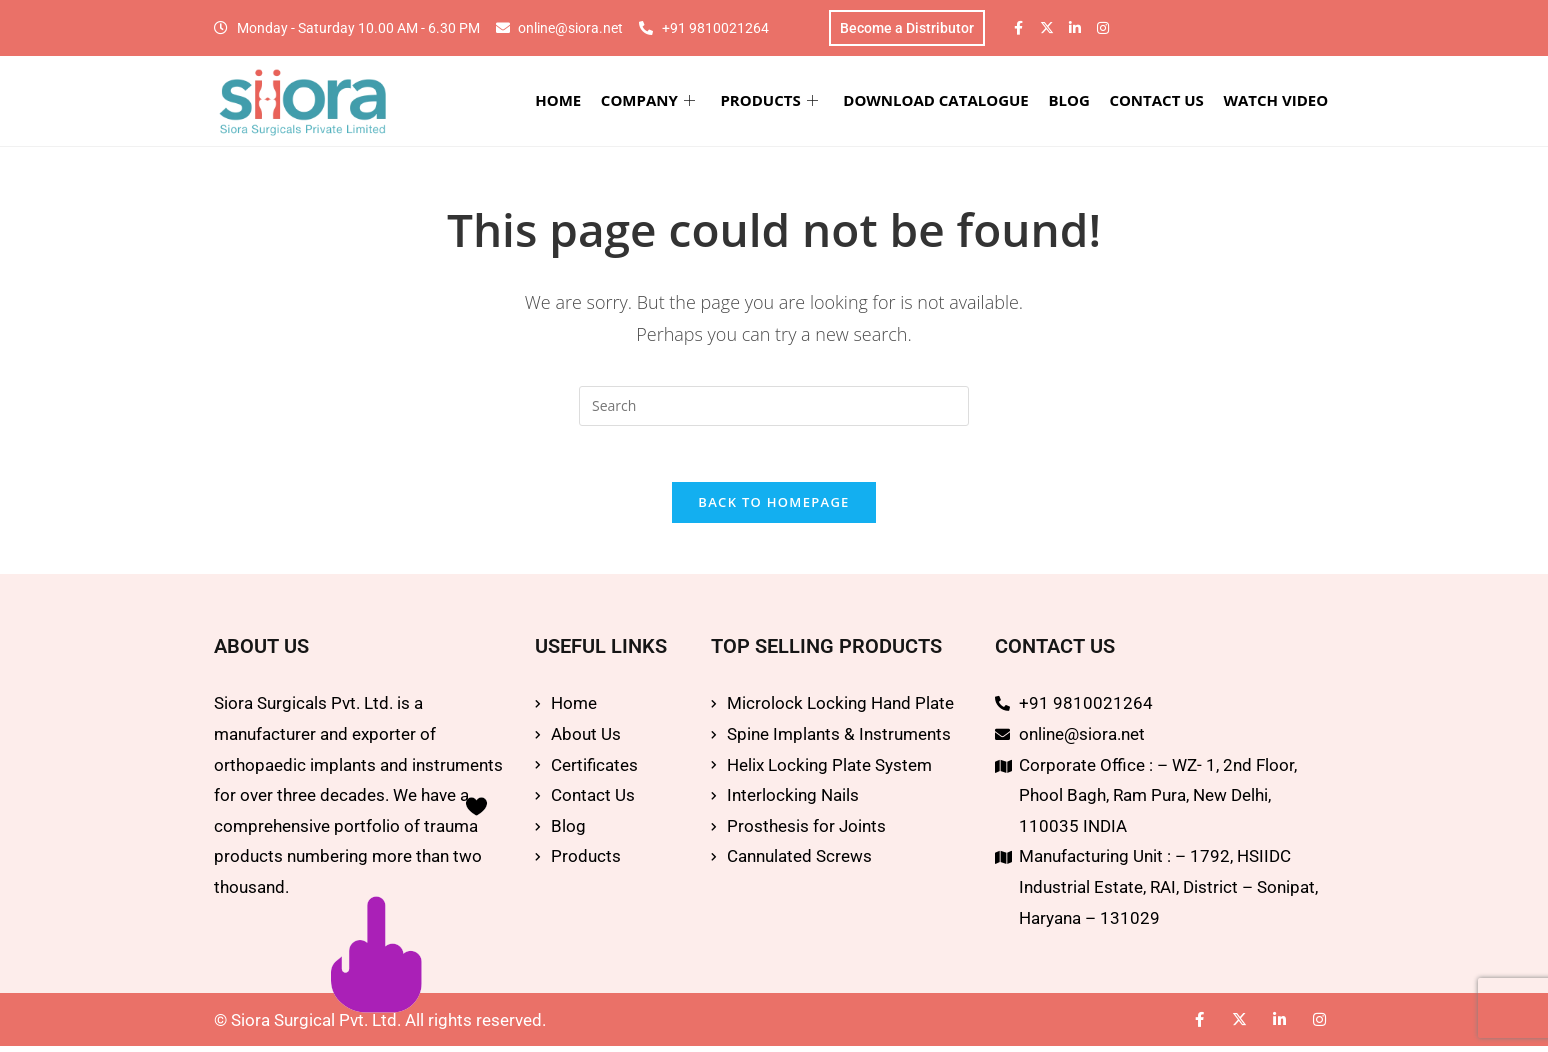 This screenshot has width=1548, height=1052. Describe the element at coordinates (374, 954) in the screenshot. I see `indicates offensive content warning` at that location.